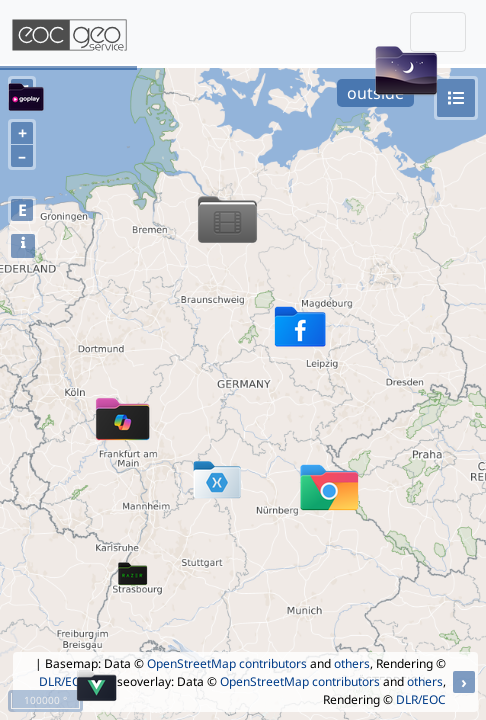  What do you see at coordinates (329, 489) in the screenshot?
I see `open folder containing google chrome files` at bounding box center [329, 489].